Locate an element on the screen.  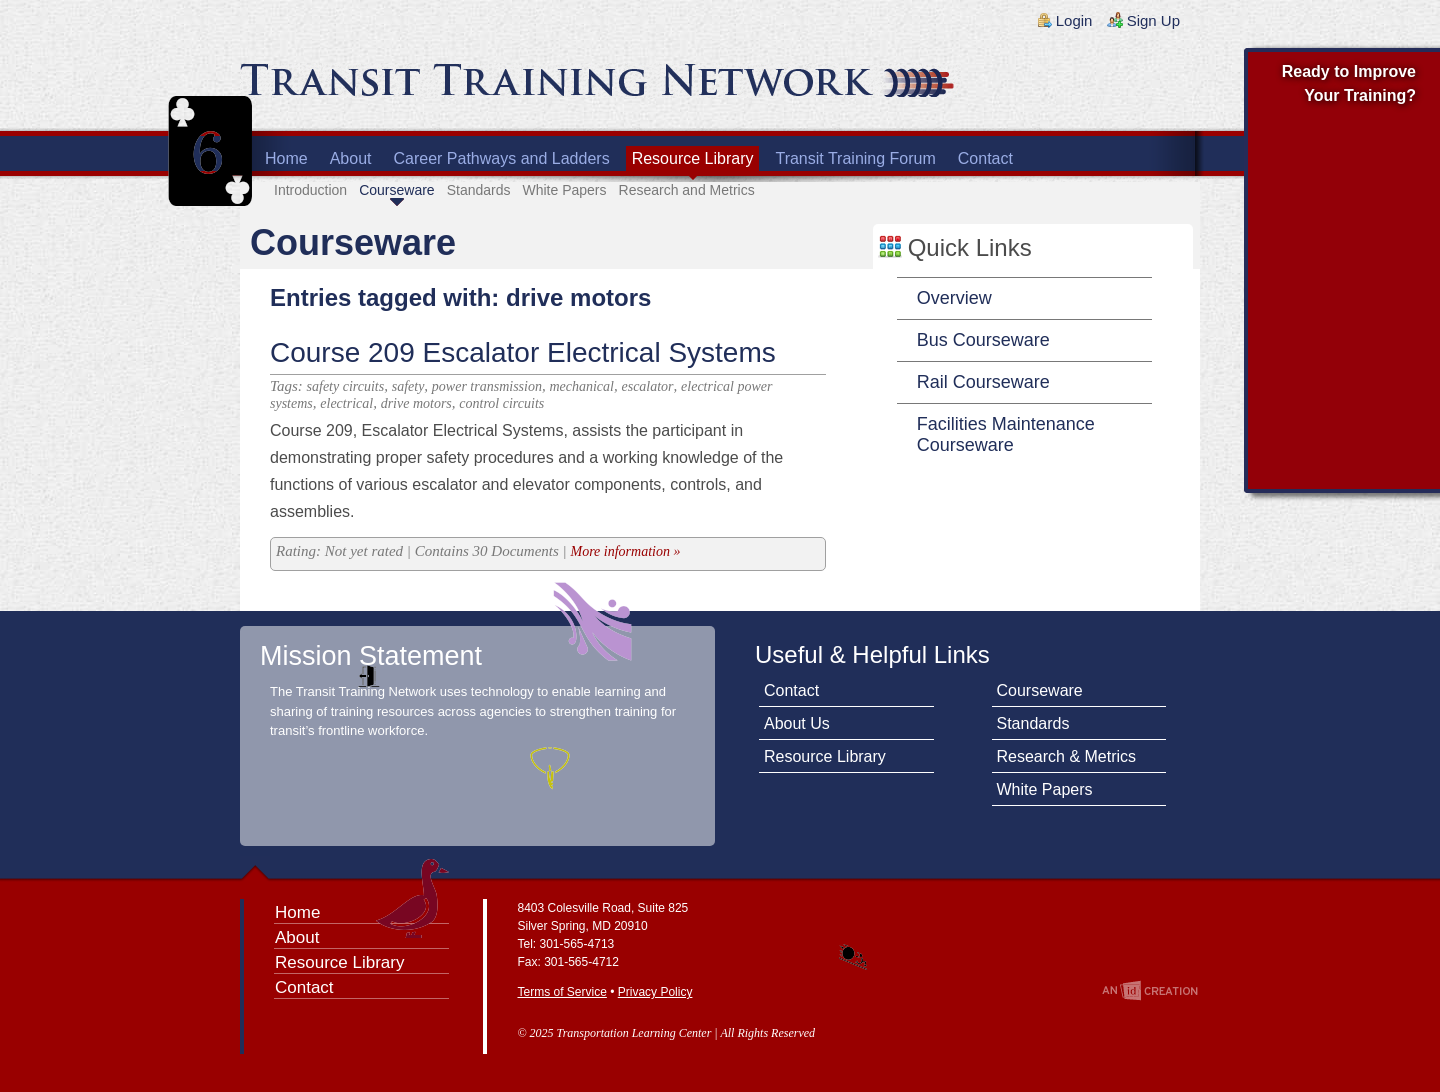
enter a room or building is located at coordinates (369, 676).